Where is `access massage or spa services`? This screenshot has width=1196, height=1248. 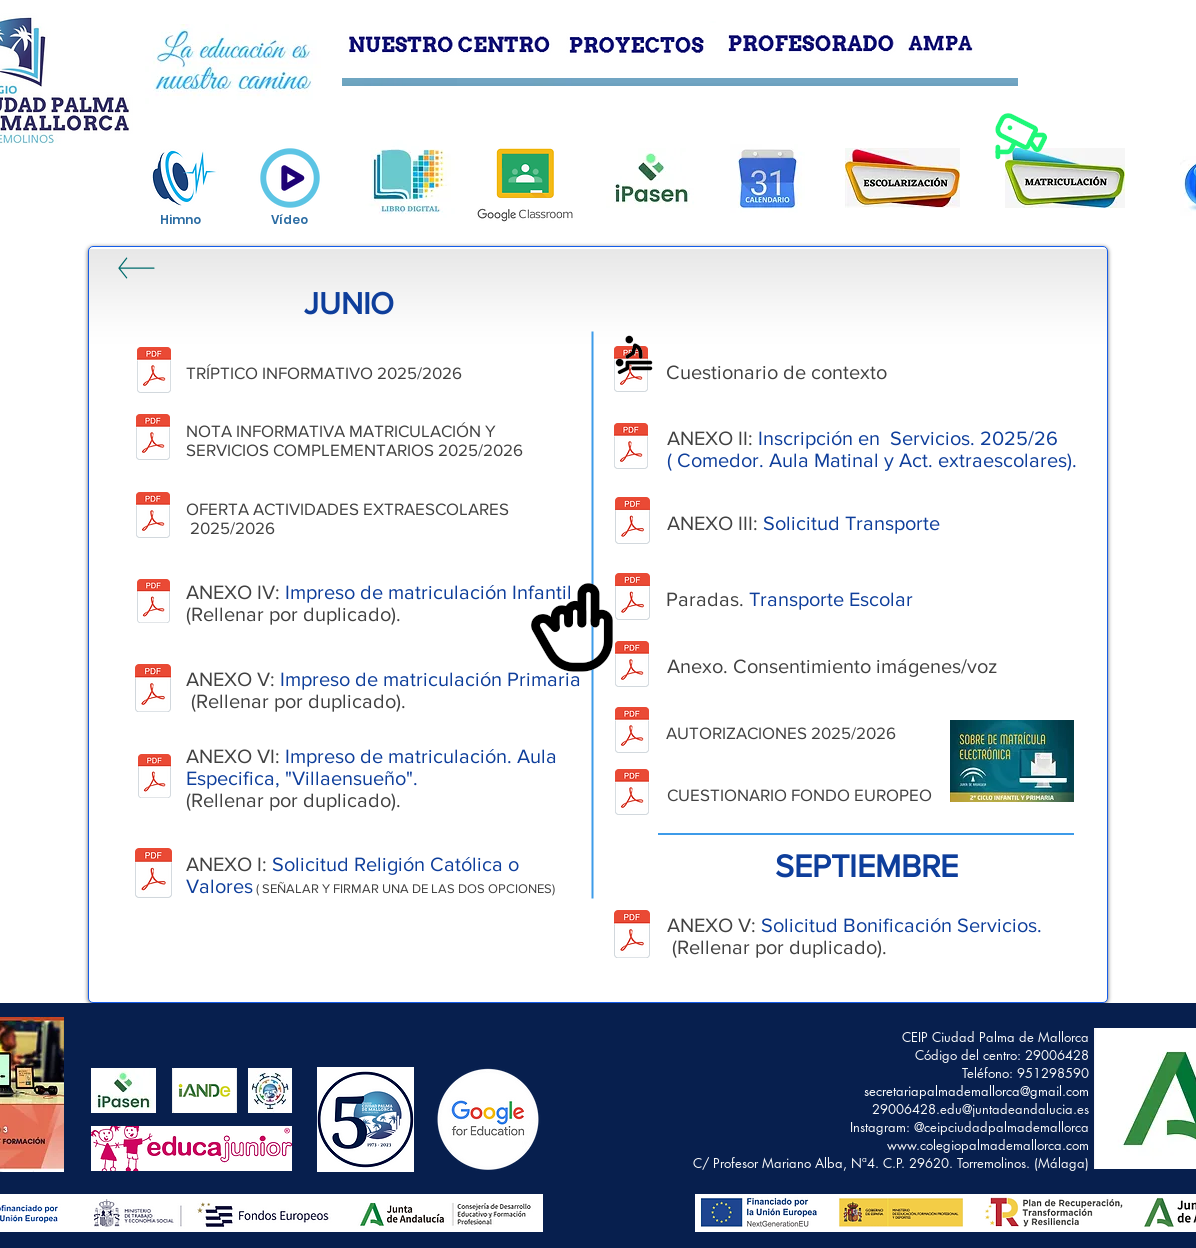 access massage or spa services is located at coordinates (635, 353).